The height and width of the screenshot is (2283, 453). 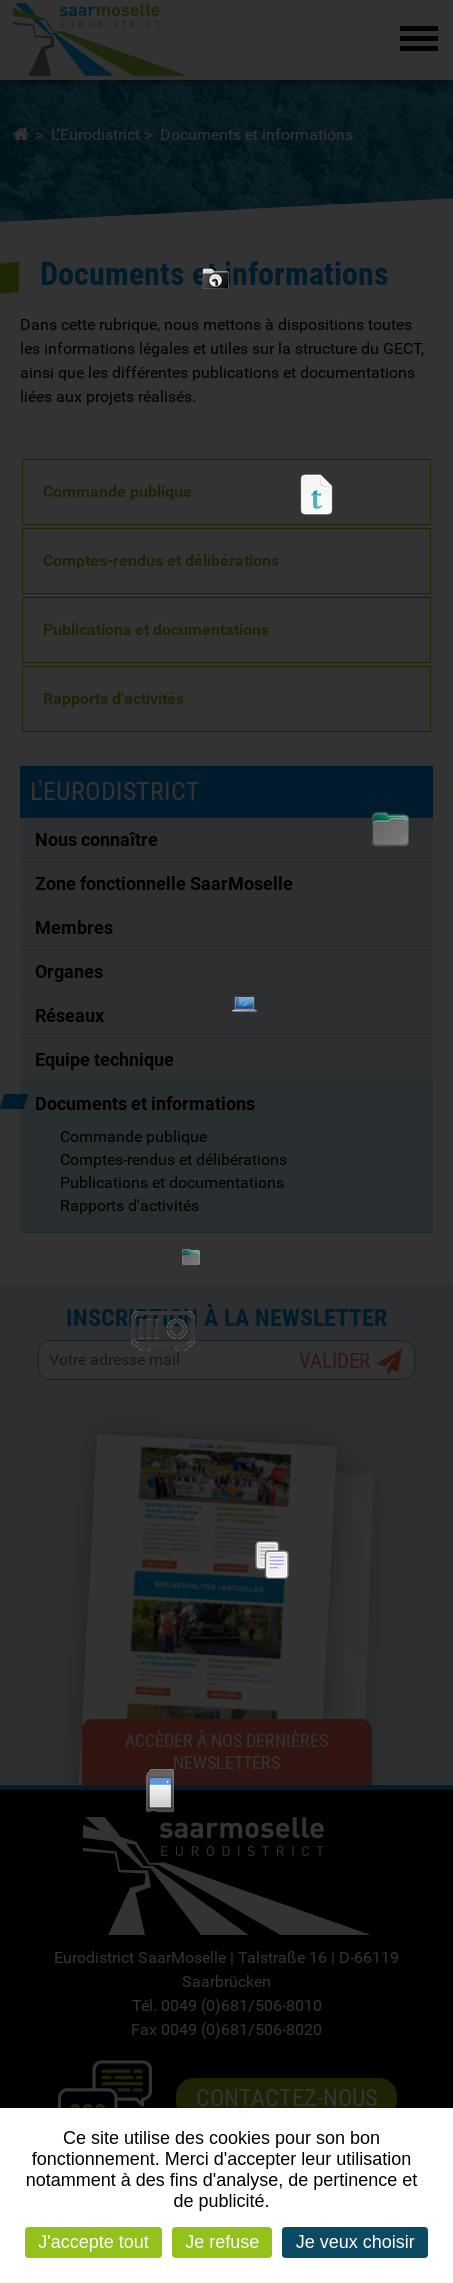 I want to click on represents a PowerBook G4 Titanium device, so click(x=244, y=1003).